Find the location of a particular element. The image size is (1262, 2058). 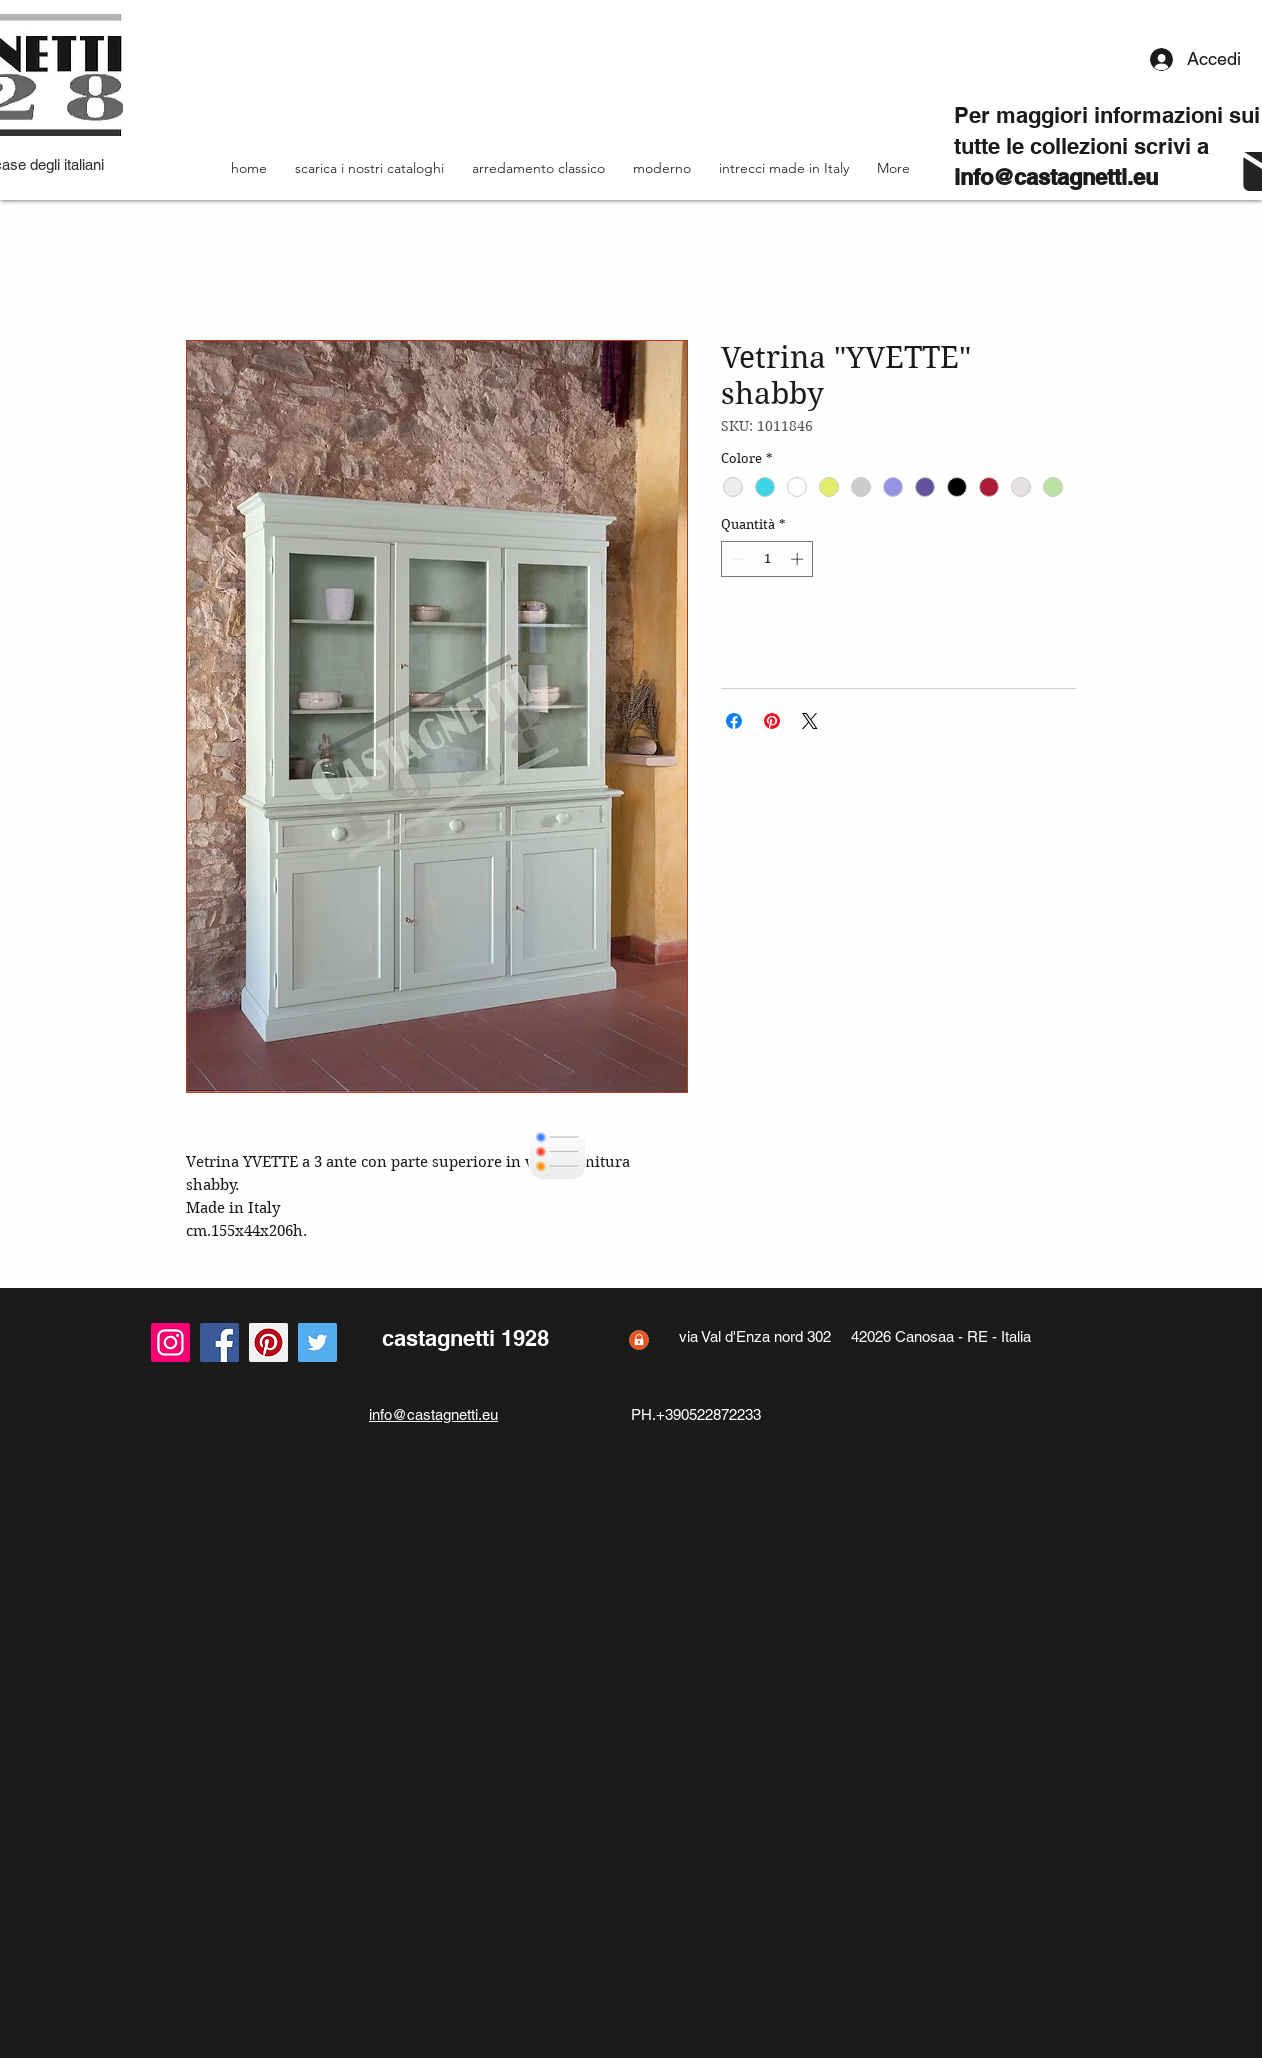

indicates a file or folder is read-only is located at coordinates (639, 1340).